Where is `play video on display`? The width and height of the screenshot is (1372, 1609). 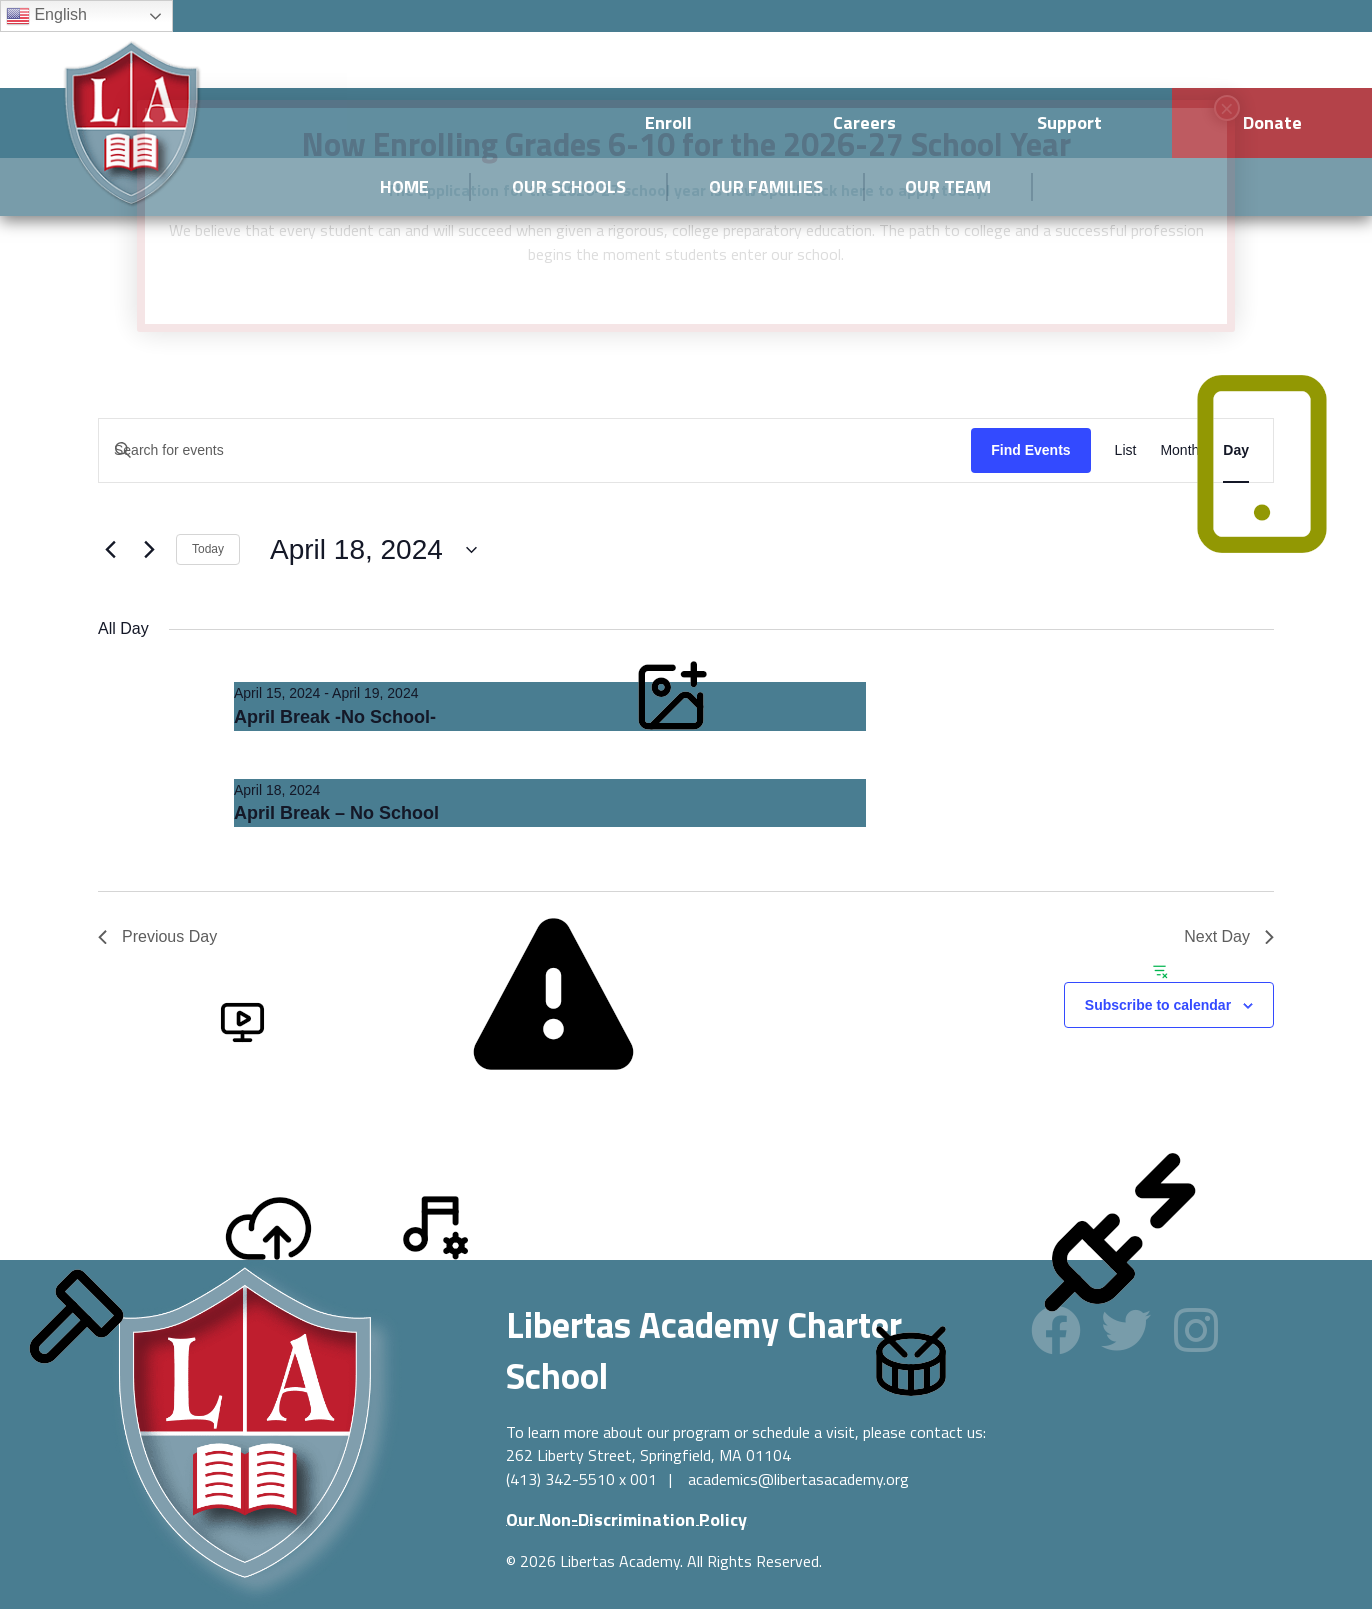 play video on display is located at coordinates (242, 1022).